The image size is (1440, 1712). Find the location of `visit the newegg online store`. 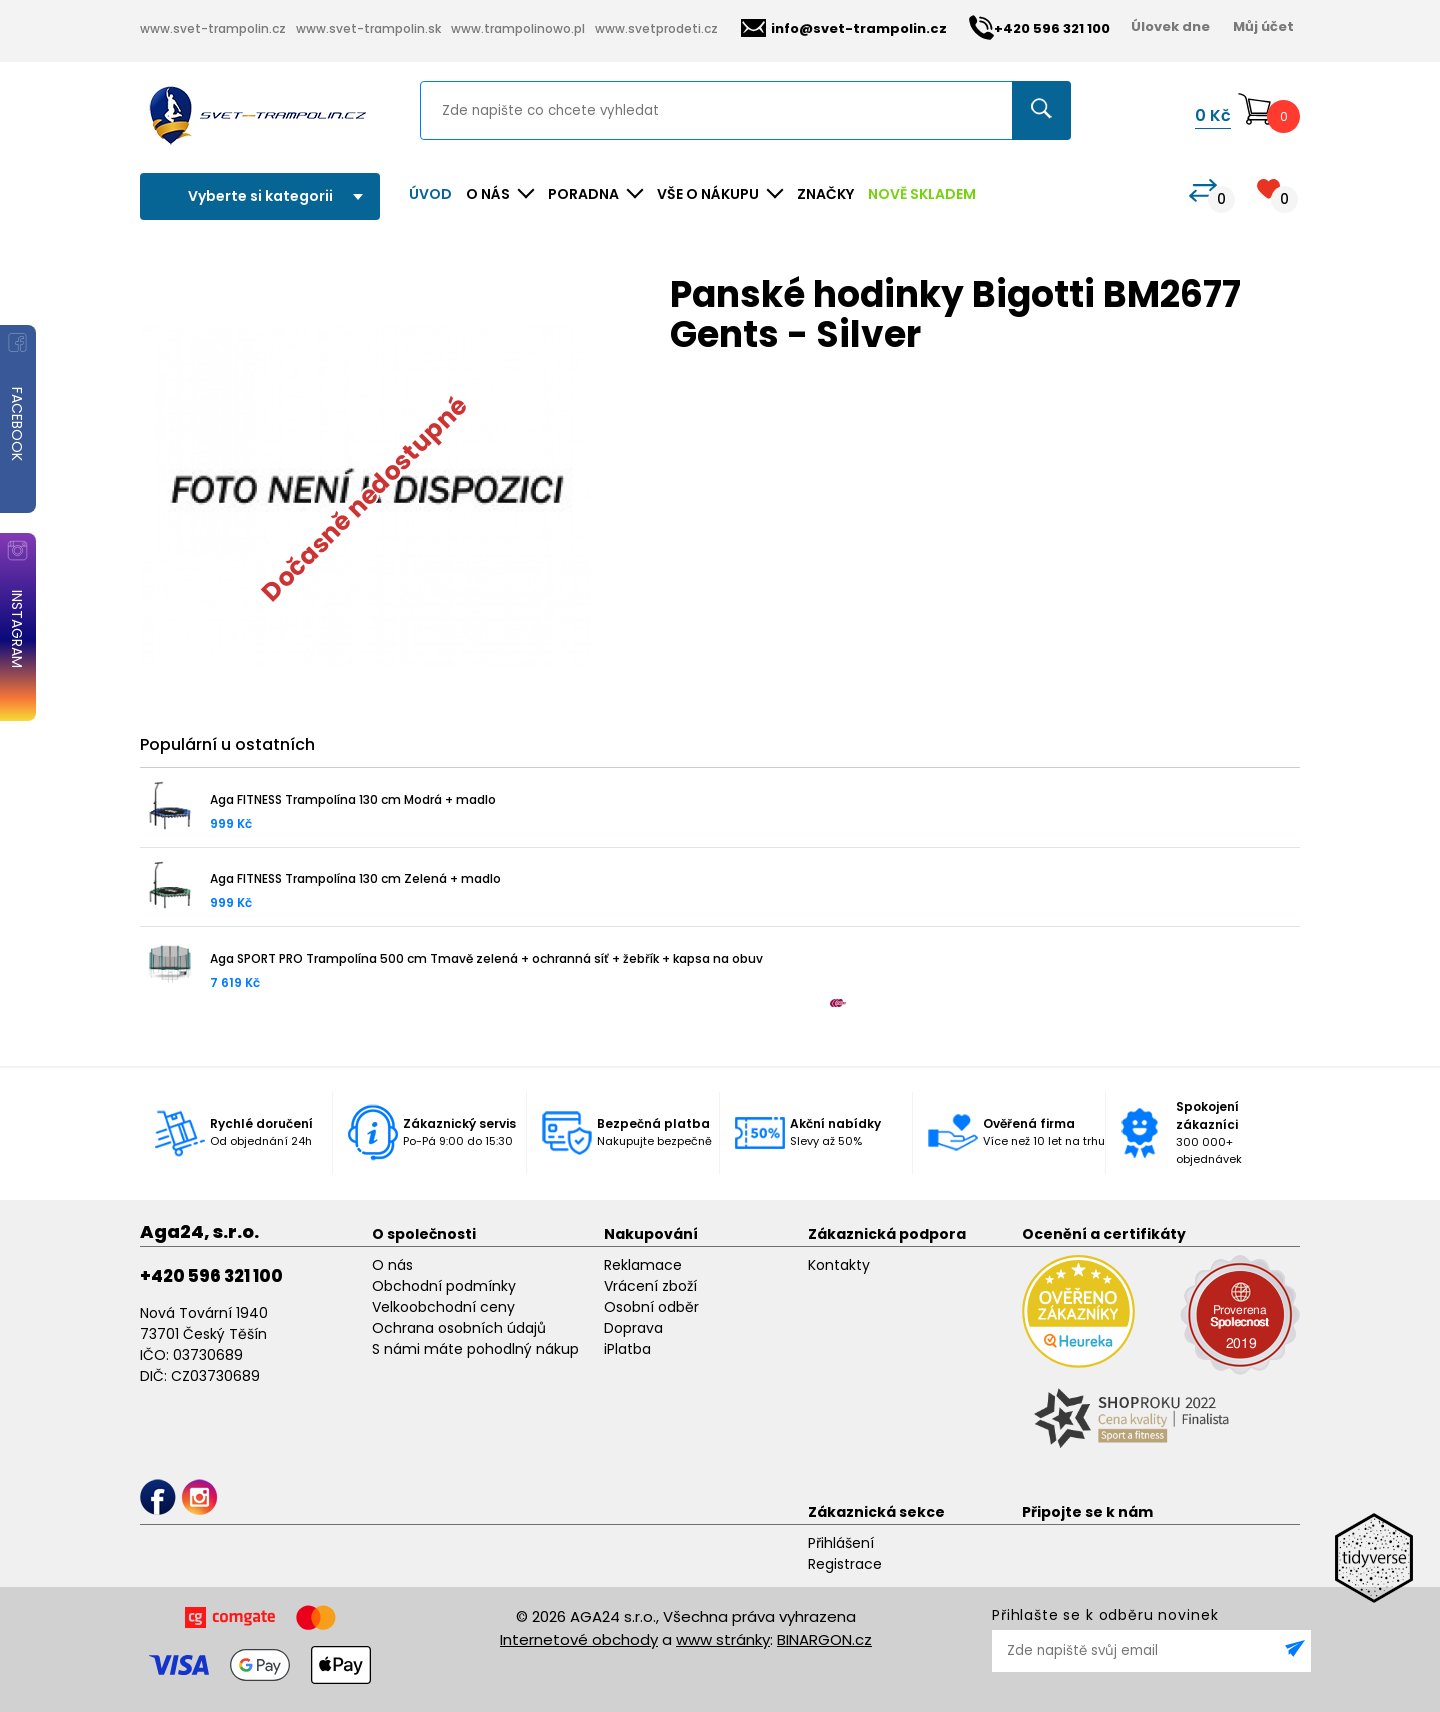

visit the newegg online store is located at coordinates (838, 1003).